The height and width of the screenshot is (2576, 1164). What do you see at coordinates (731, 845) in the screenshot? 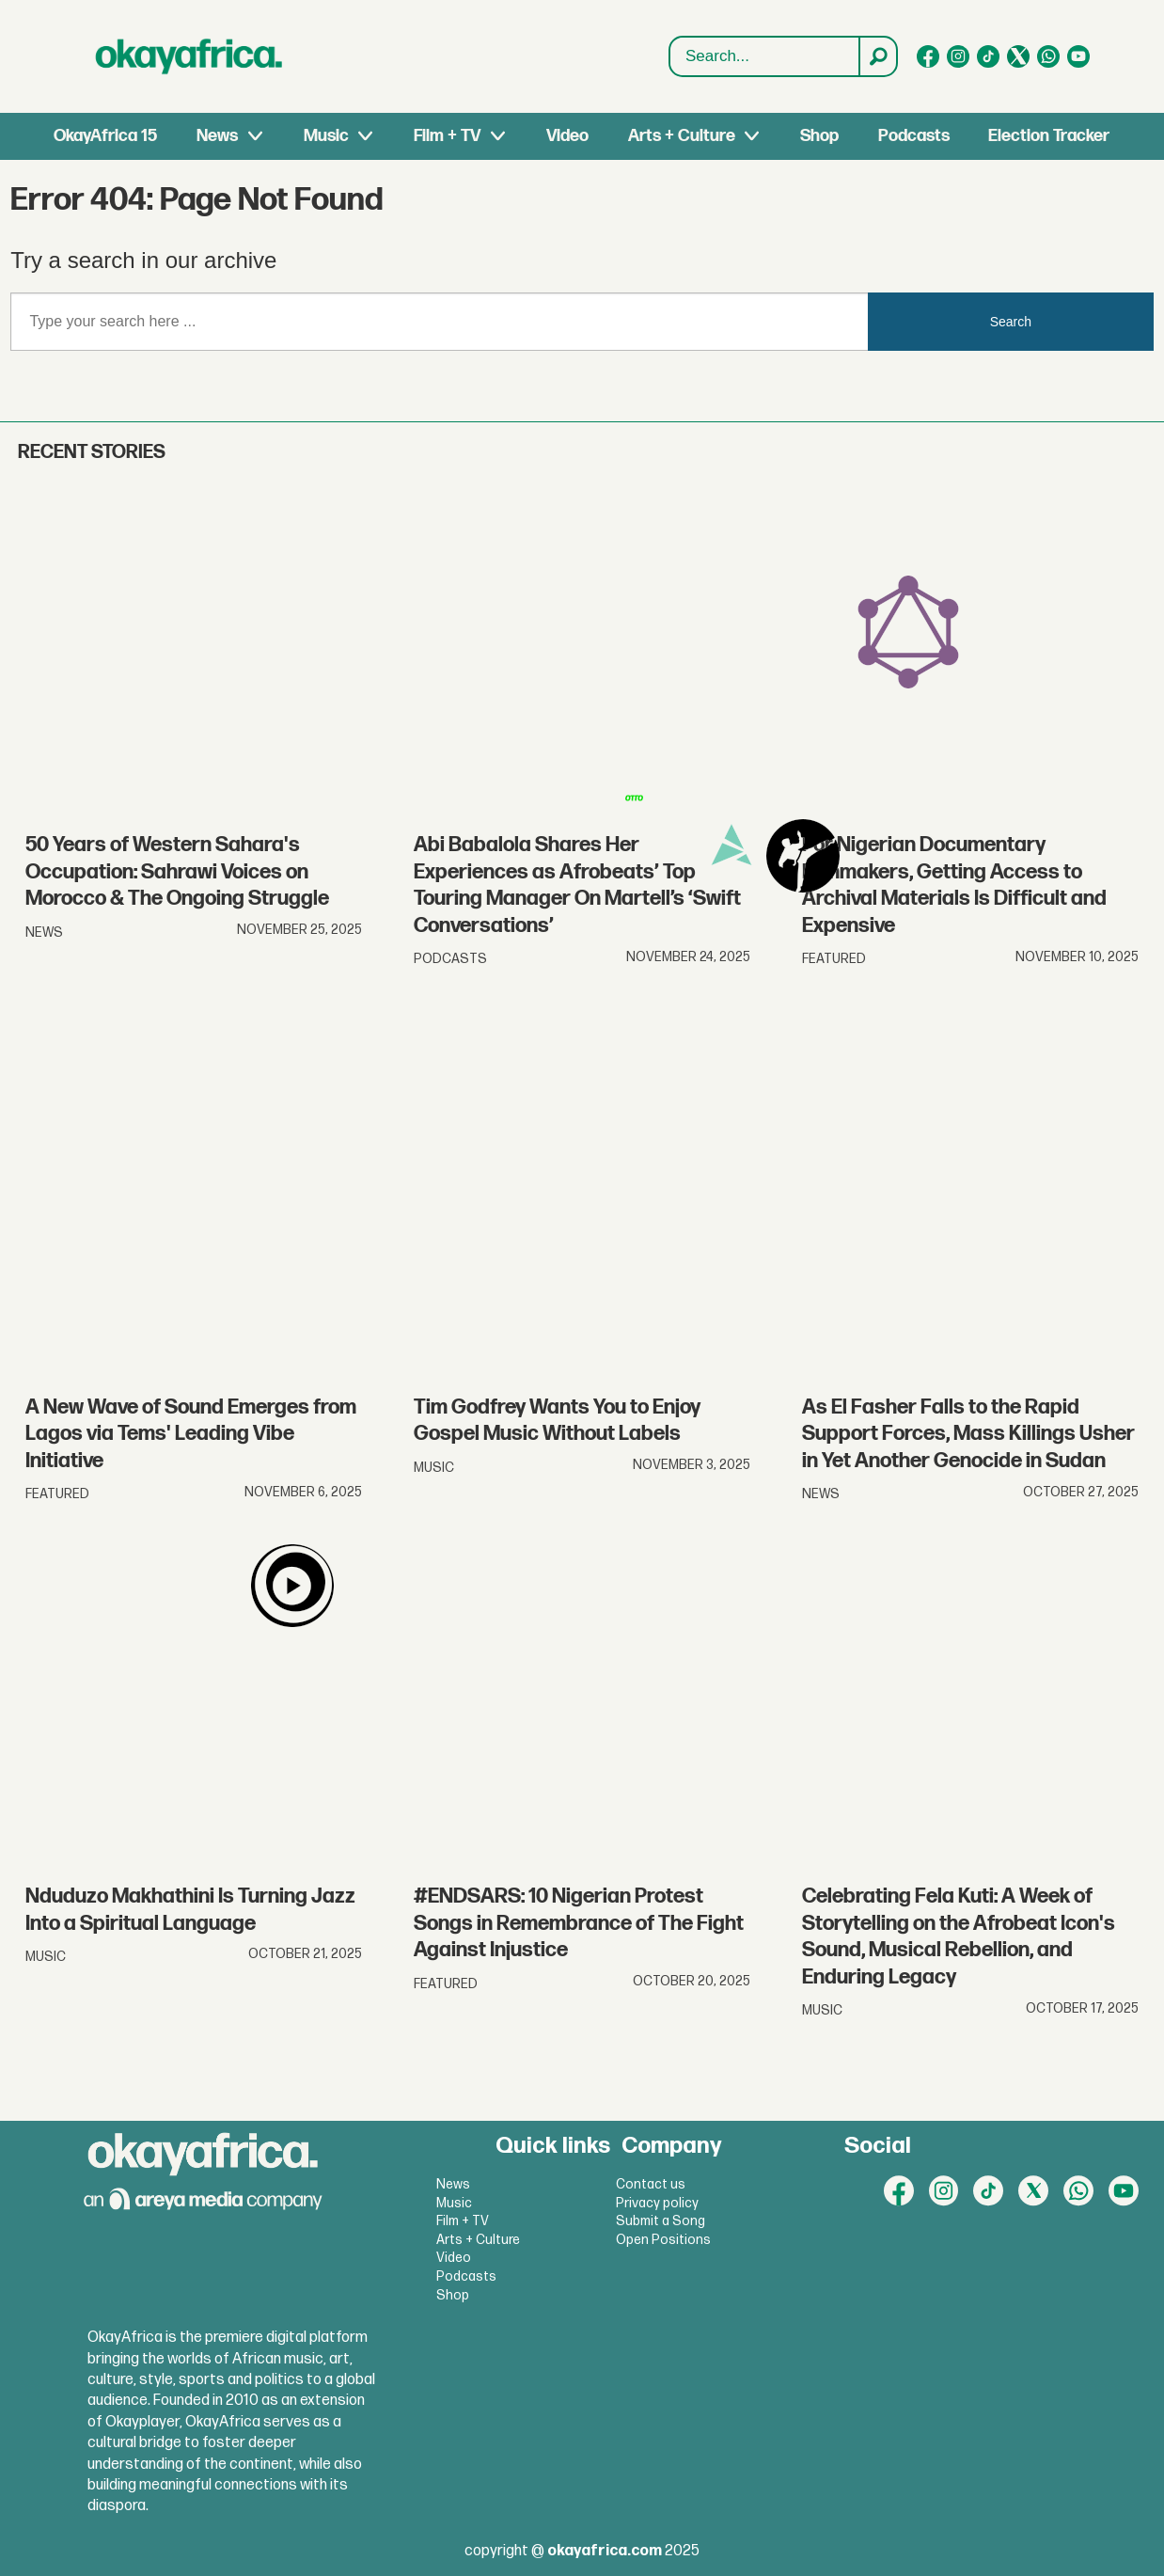
I see `artix linux logo` at bounding box center [731, 845].